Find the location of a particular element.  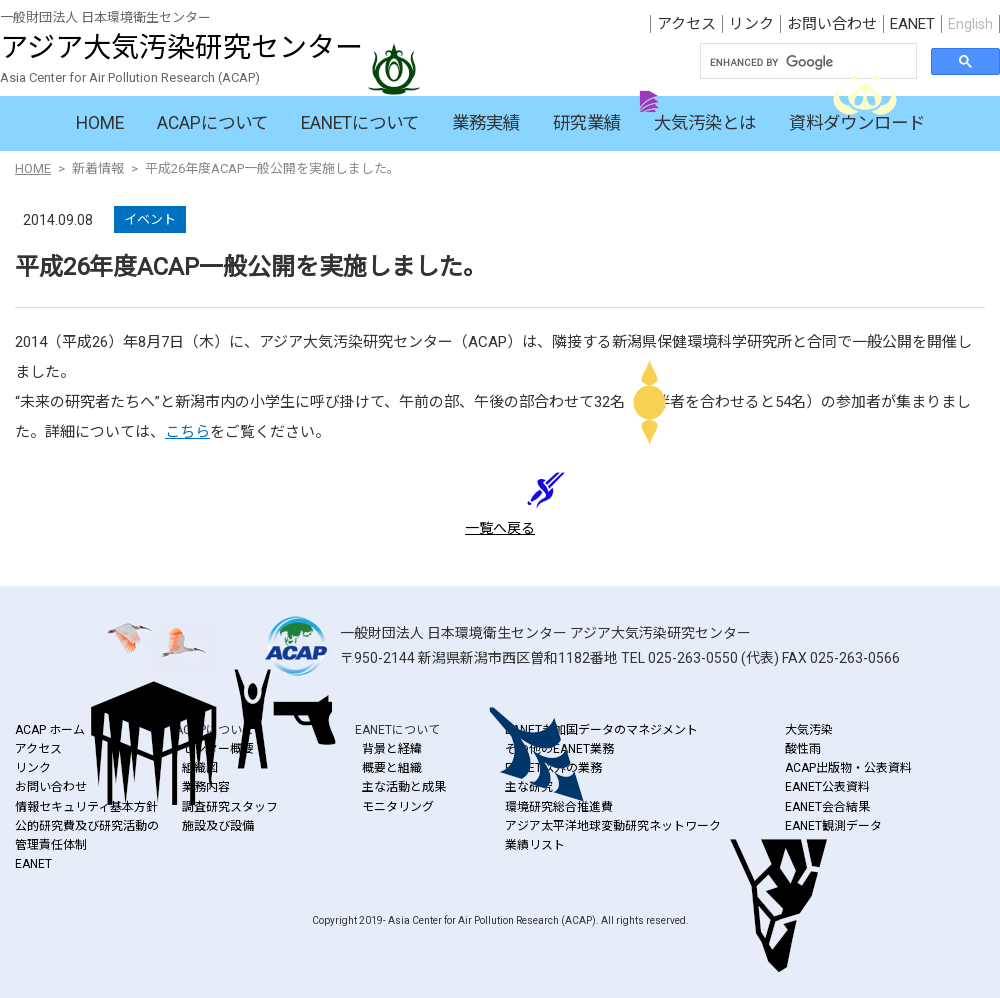

indicates a frozen or locked item in gameplay is located at coordinates (153, 742).